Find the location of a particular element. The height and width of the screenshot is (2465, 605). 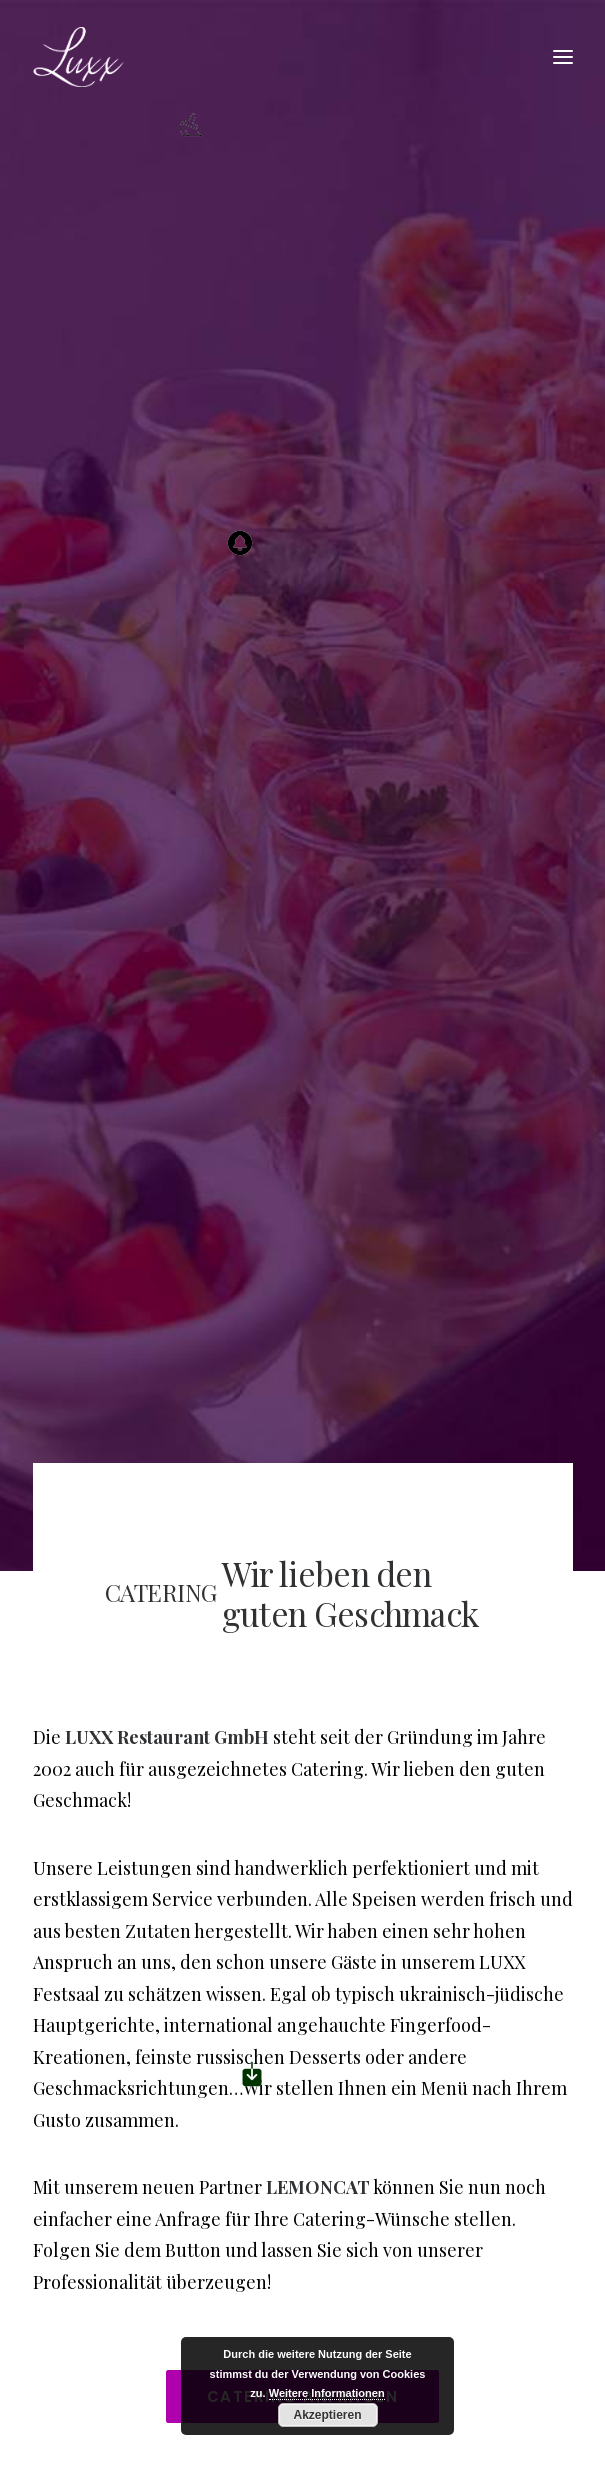

download a file or content is located at coordinates (252, 2074).